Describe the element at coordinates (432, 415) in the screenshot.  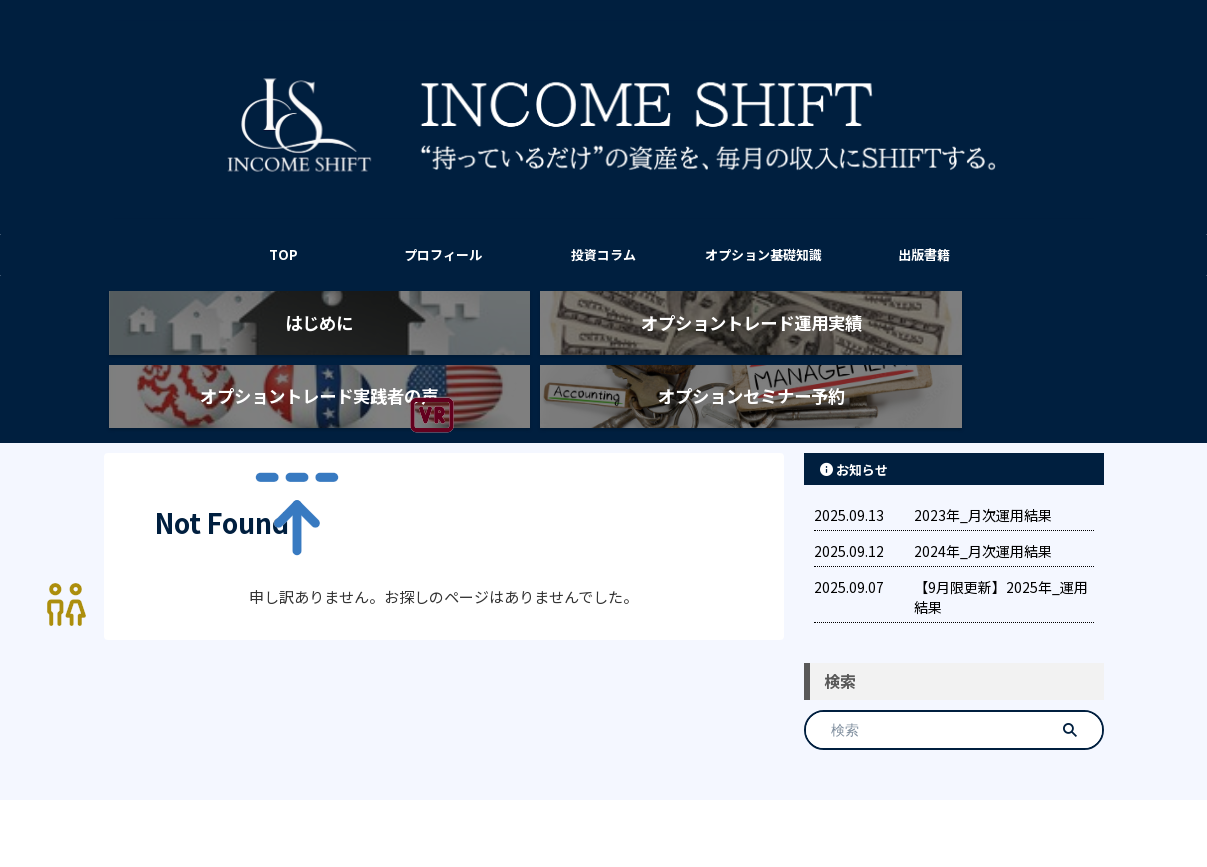
I see `access virtual reality mode or features` at that location.